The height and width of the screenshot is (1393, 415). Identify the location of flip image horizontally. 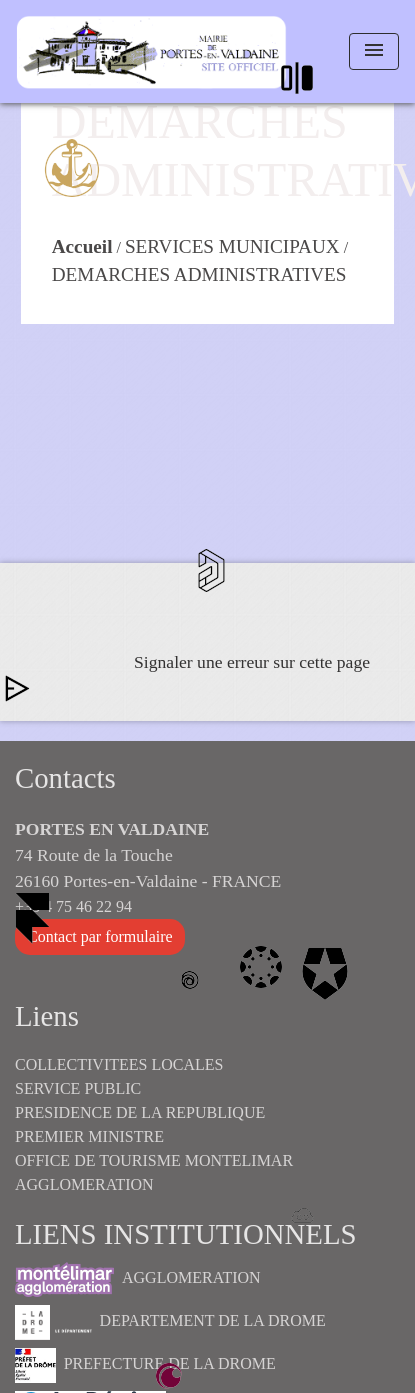
(297, 78).